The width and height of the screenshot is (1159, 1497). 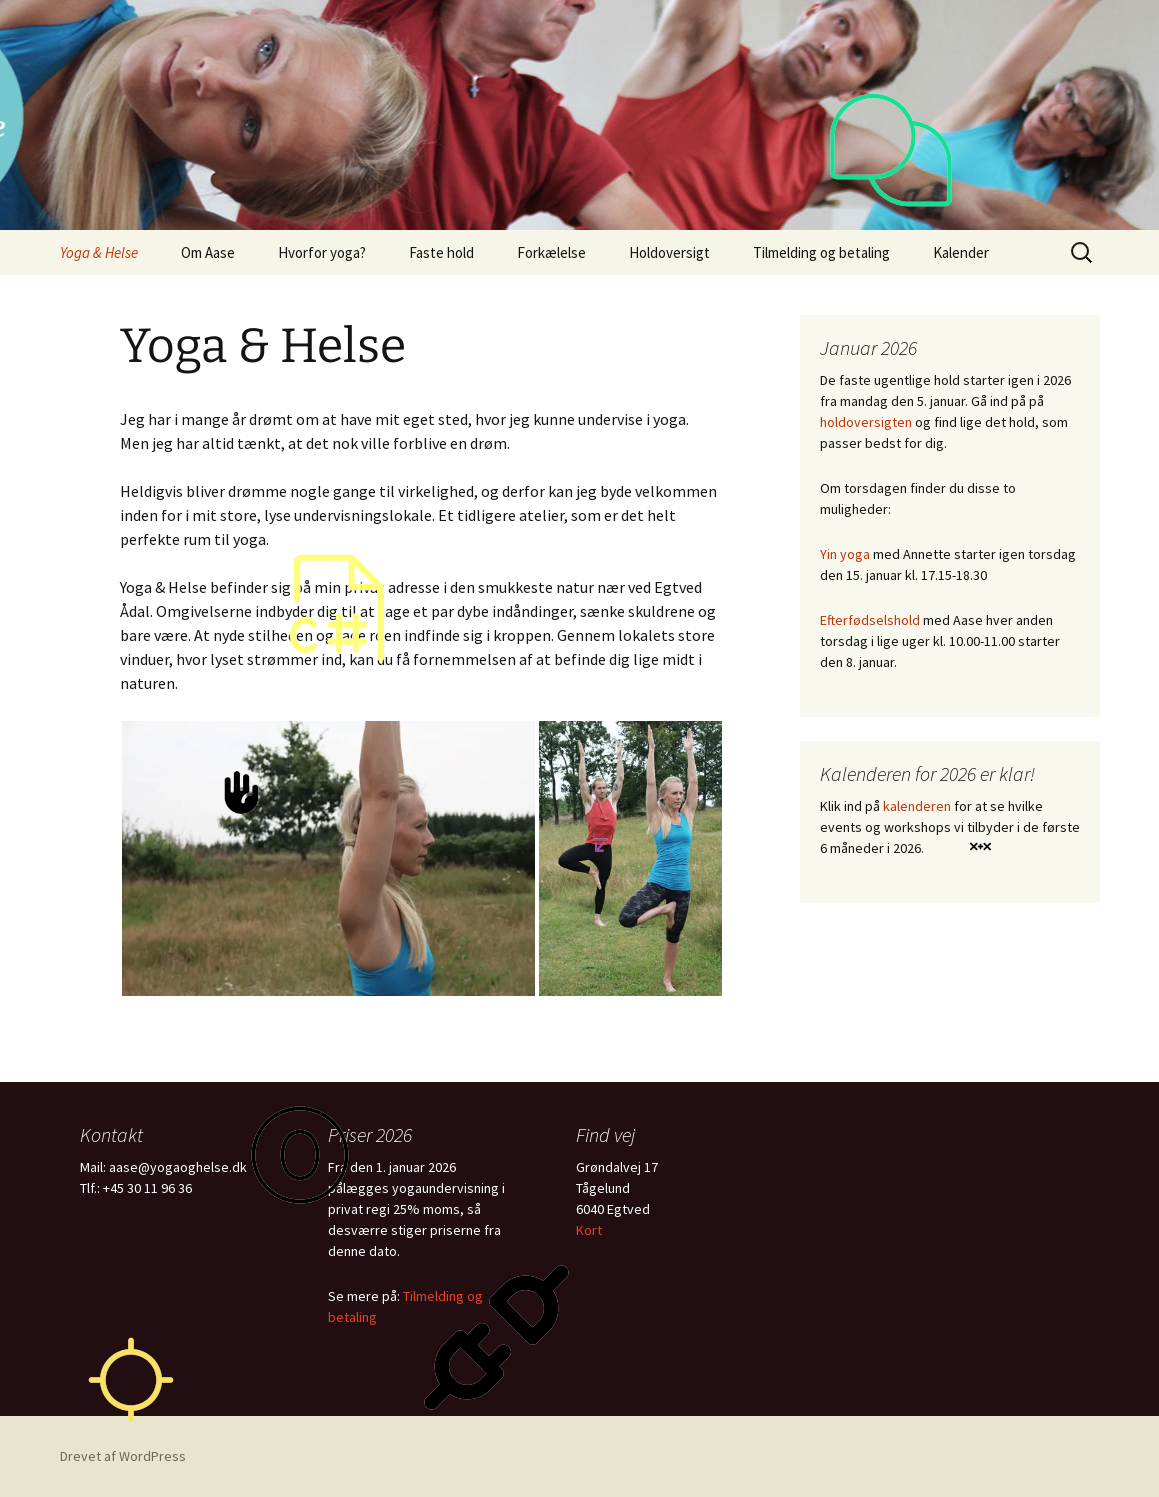 What do you see at coordinates (600, 845) in the screenshot?
I see `move item to bottom-left corner` at bounding box center [600, 845].